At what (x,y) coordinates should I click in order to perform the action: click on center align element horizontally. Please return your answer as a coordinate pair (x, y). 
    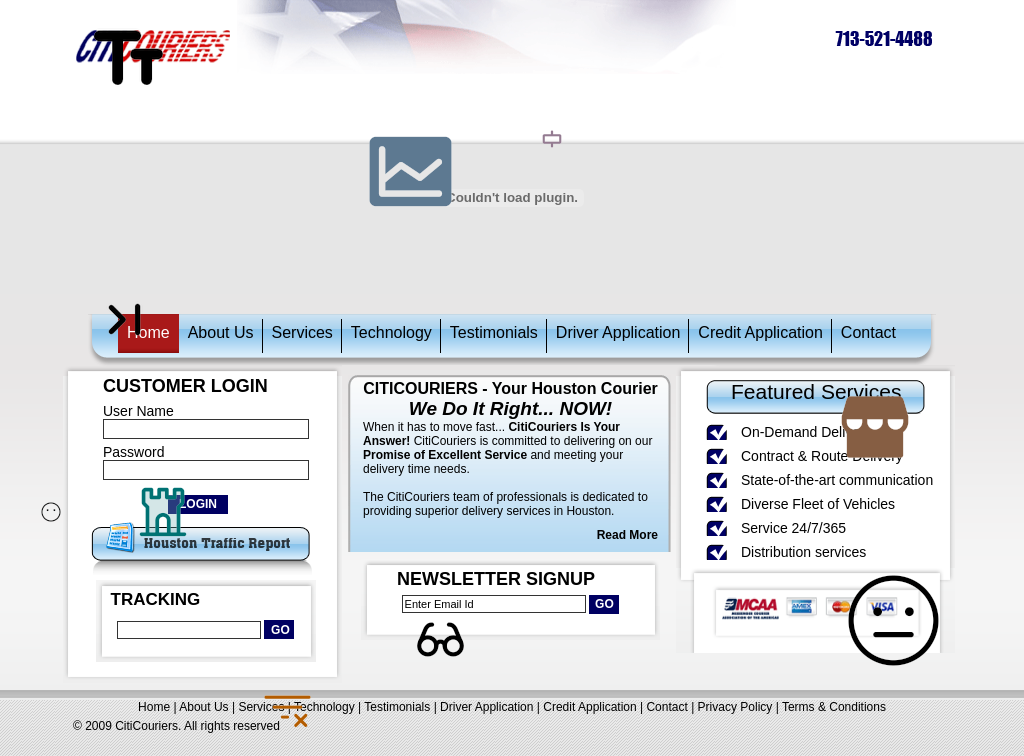
    Looking at the image, I should click on (552, 139).